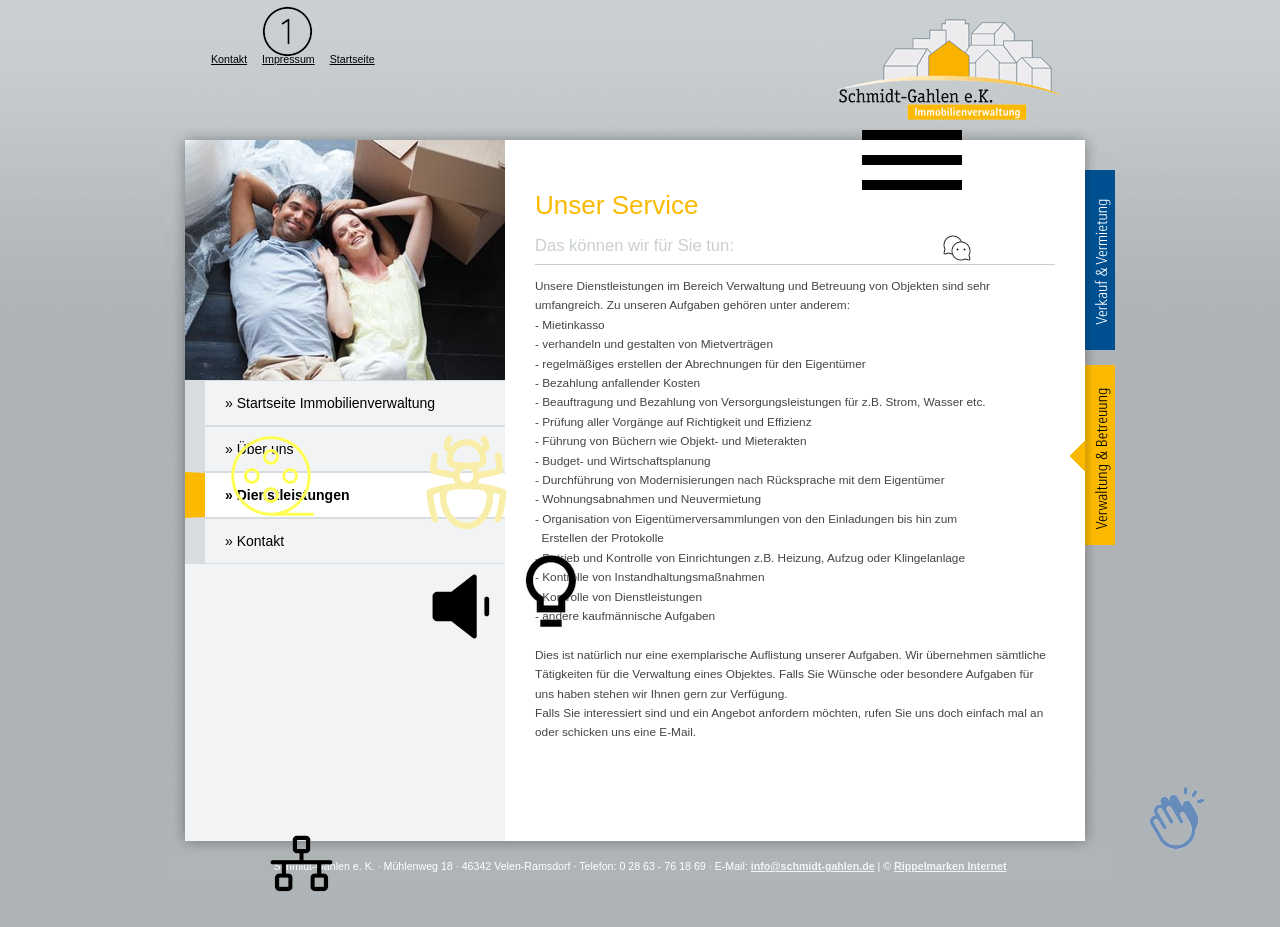 This screenshot has width=1280, height=927. What do you see at coordinates (287, 31) in the screenshot?
I see `indicates the first step in a sequence or process` at bounding box center [287, 31].